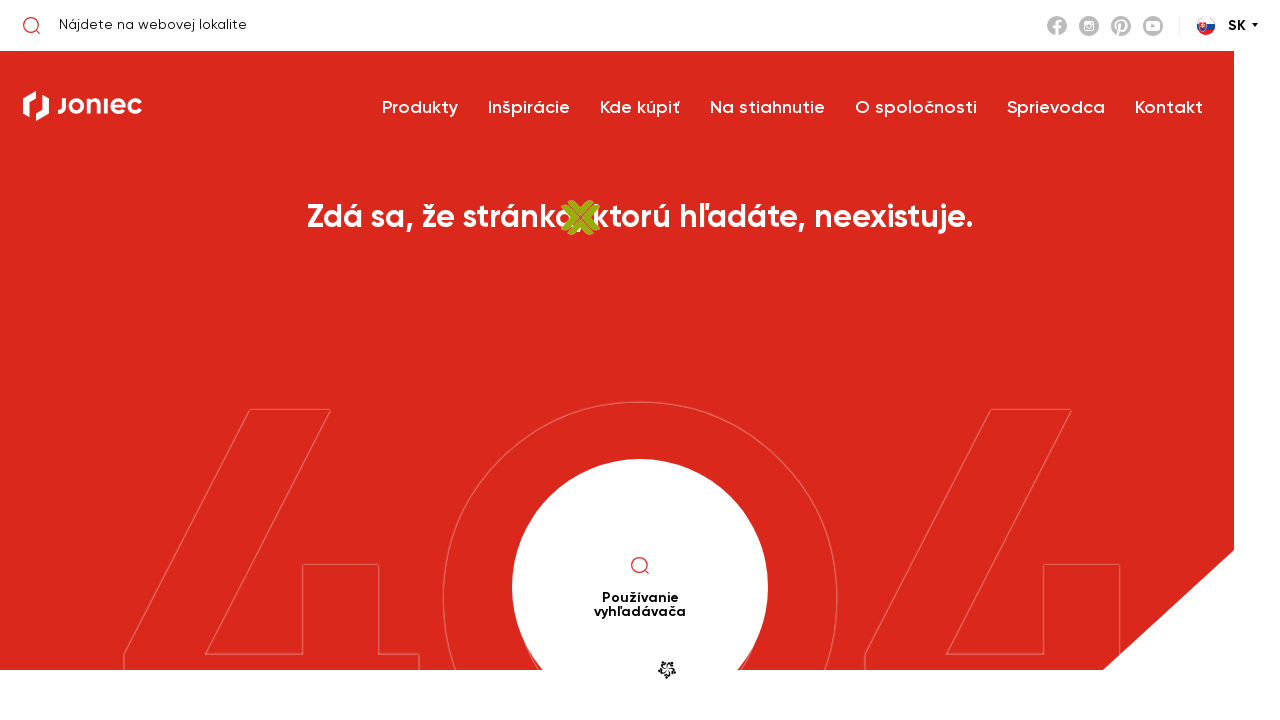 The width and height of the screenshot is (1280, 720). What do you see at coordinates (667, 670) in the screenshot?
I see `almalinux operating system logo` at bounding box center [667, 670].